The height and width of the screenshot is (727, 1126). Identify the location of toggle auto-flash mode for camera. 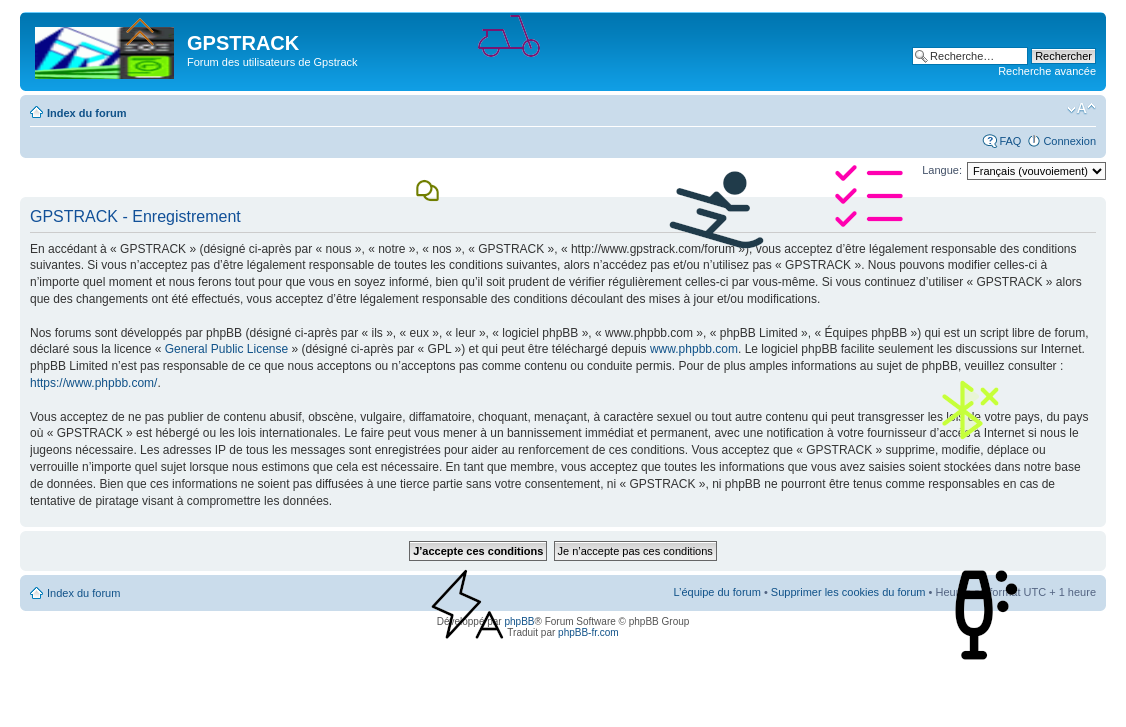
(466, 607).